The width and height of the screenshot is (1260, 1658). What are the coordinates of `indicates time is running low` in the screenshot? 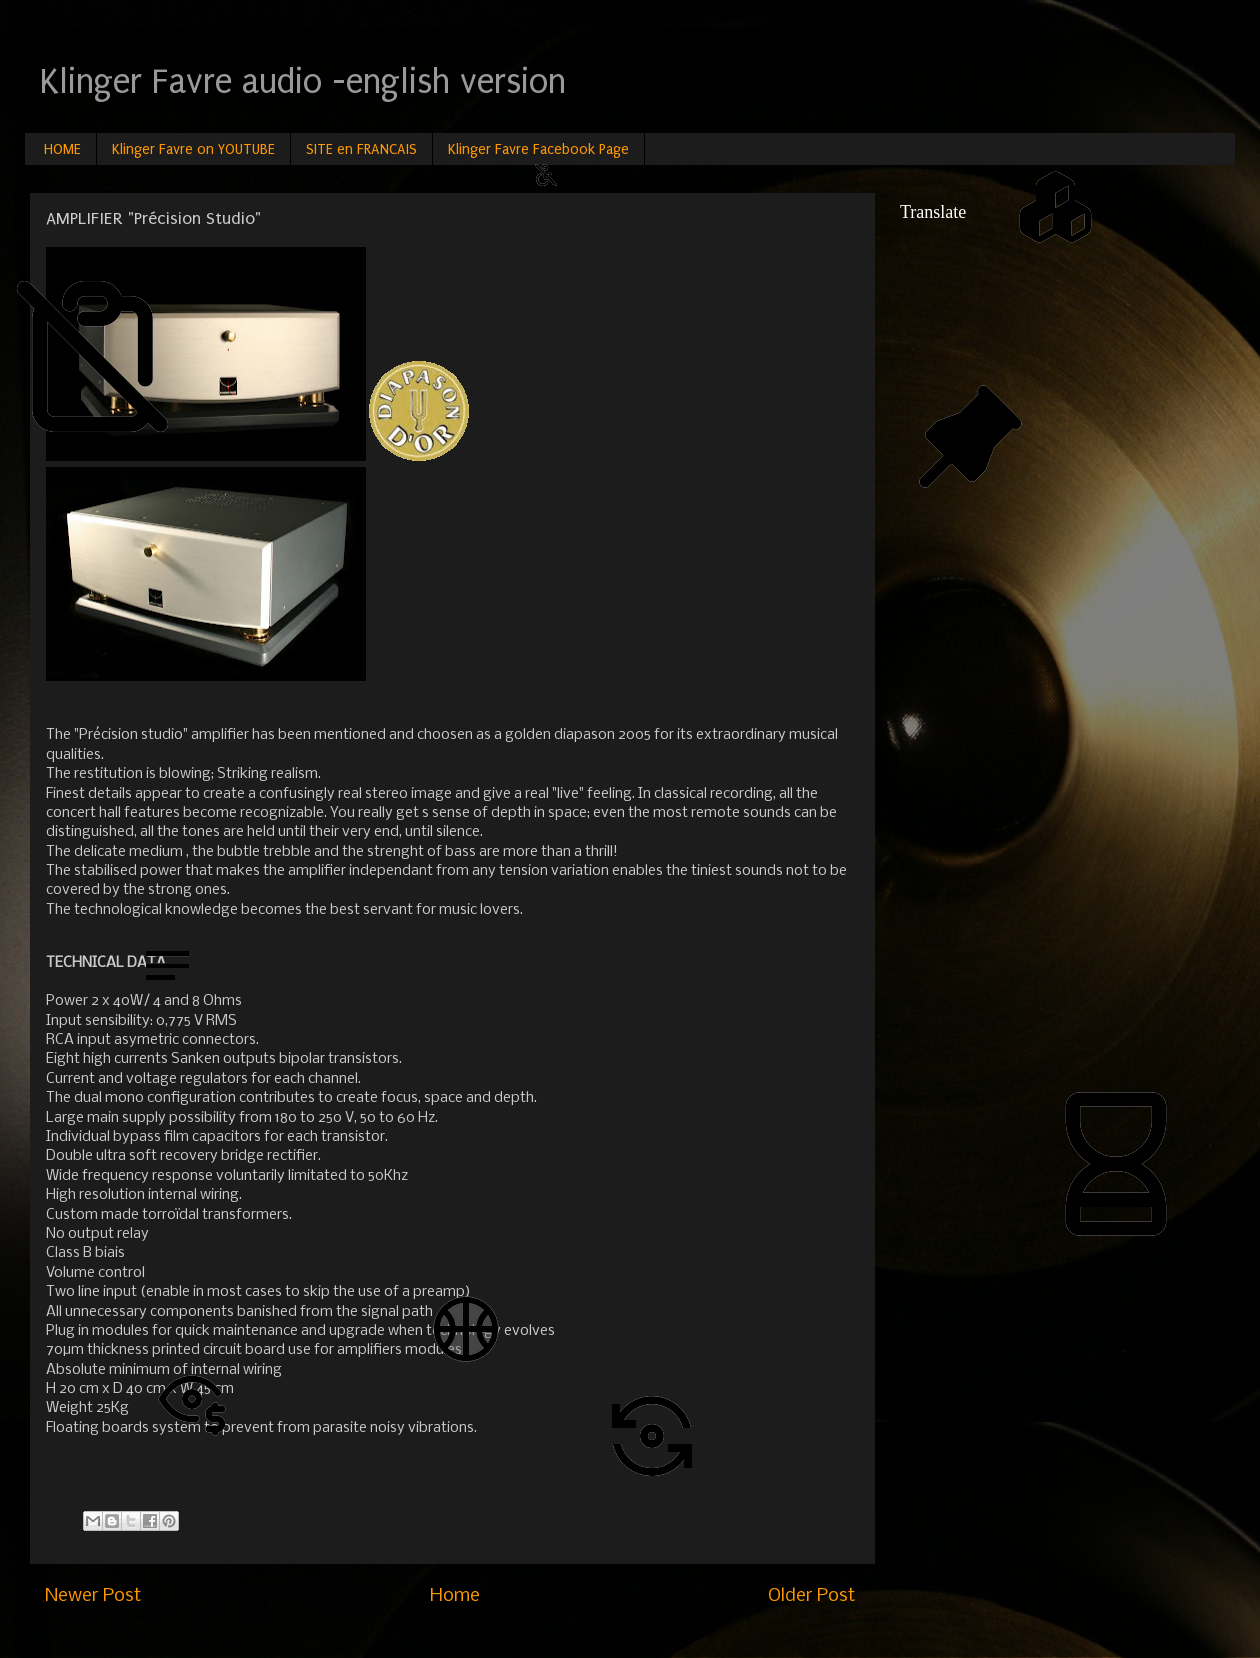 It's located at (1116, 1164).